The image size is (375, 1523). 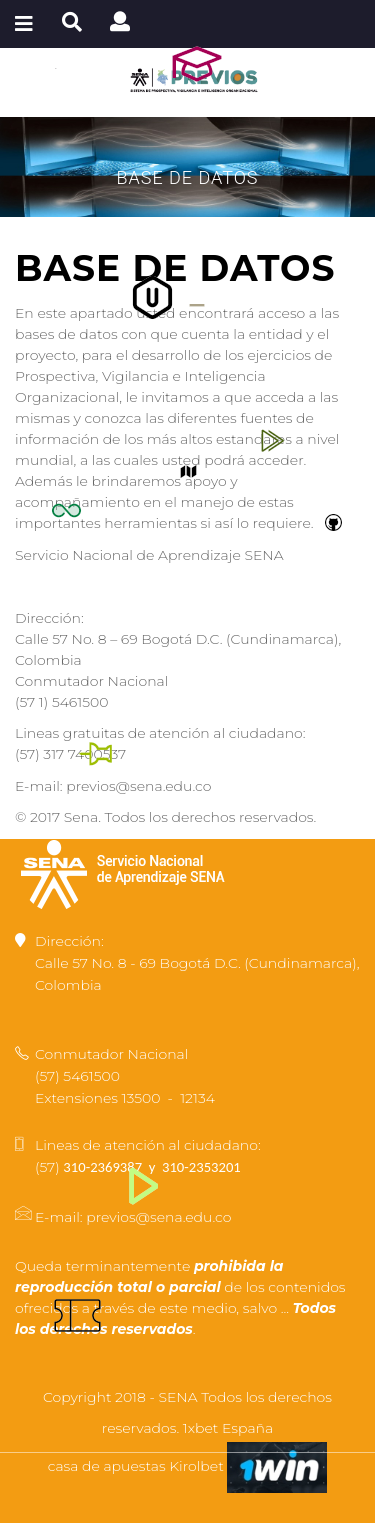 I want to click on run all tasks or scripts, so click(x=272, y=440).